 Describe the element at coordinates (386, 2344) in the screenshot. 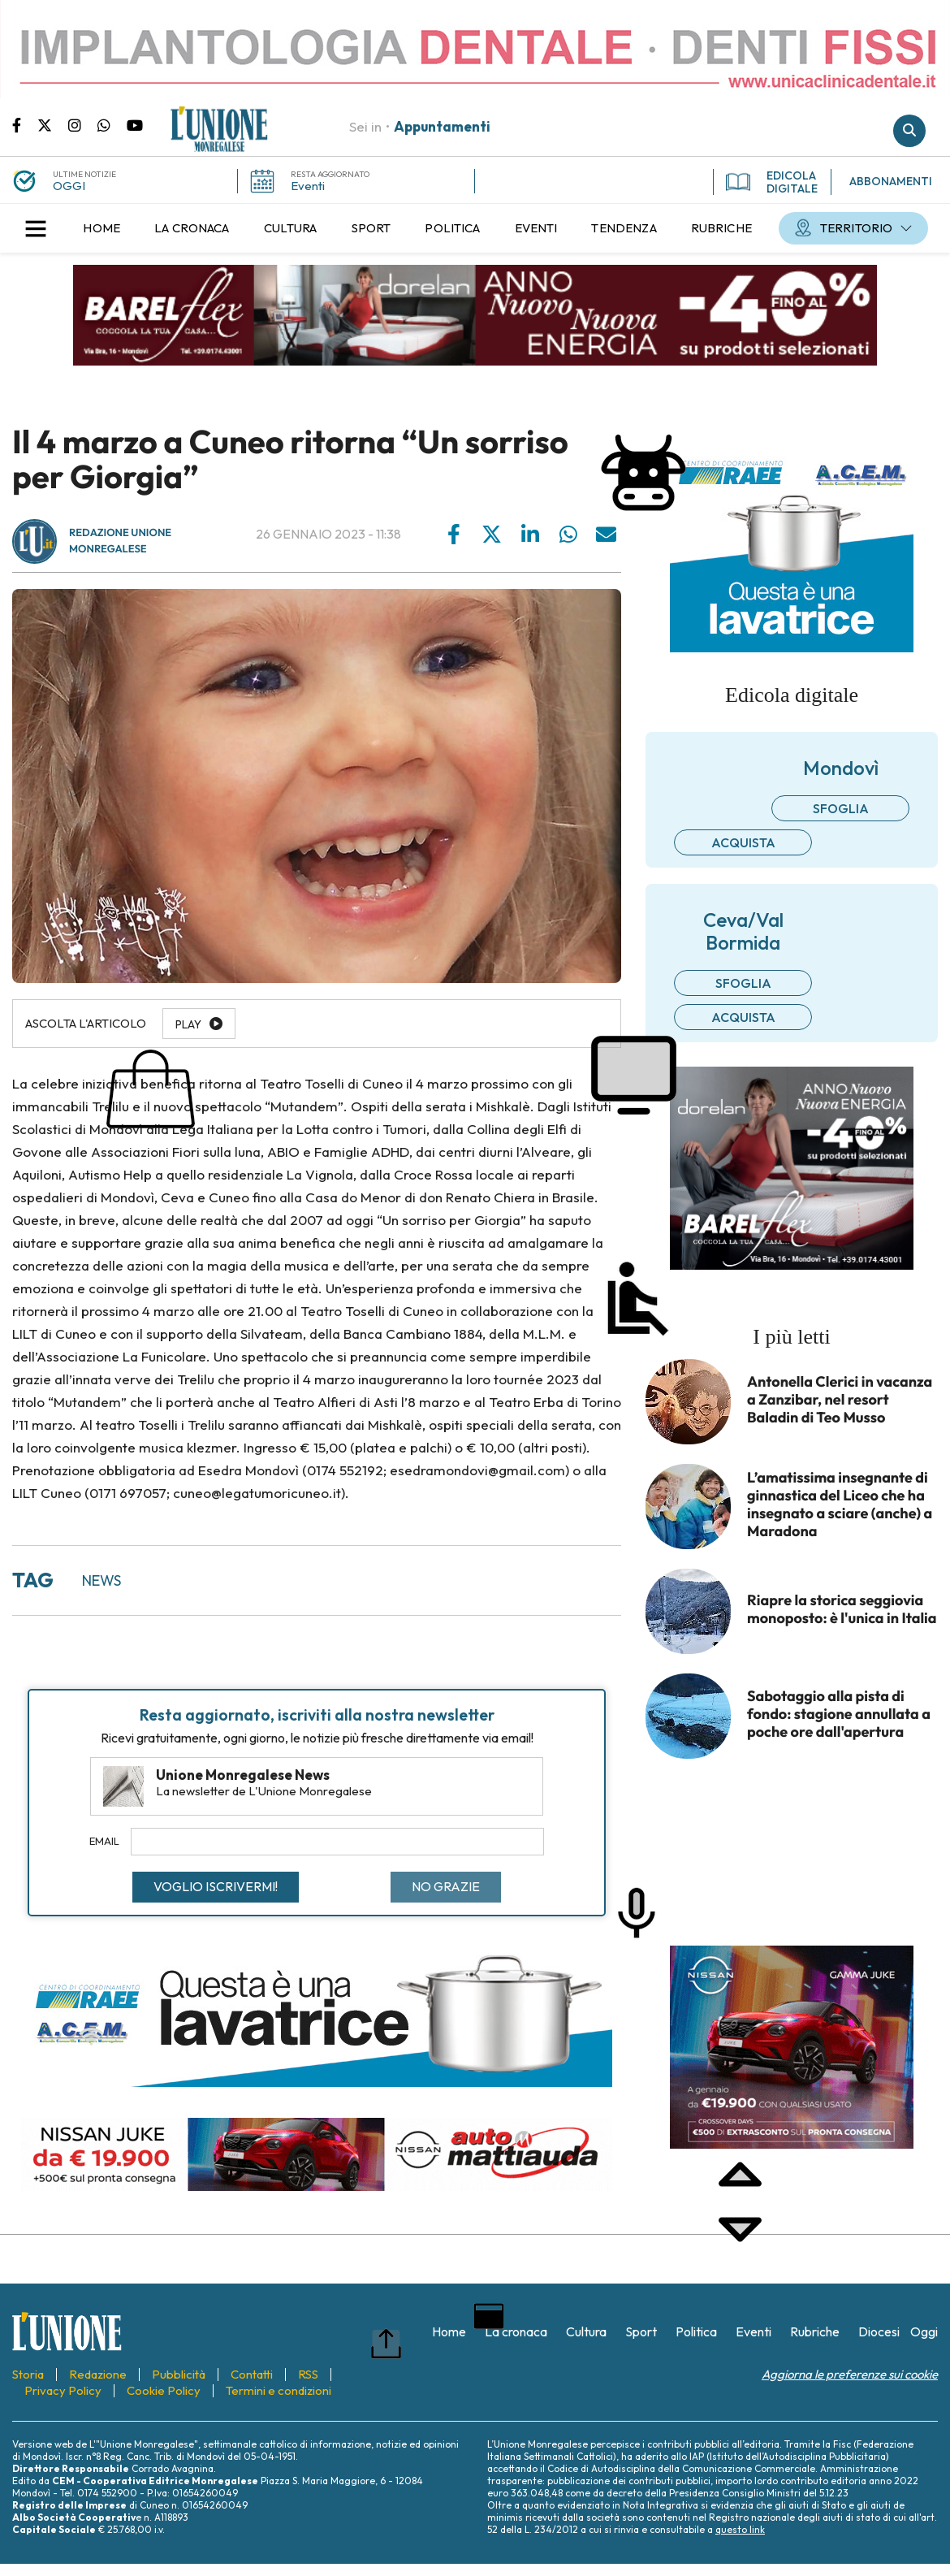

I see `upload a file or document` at that location.